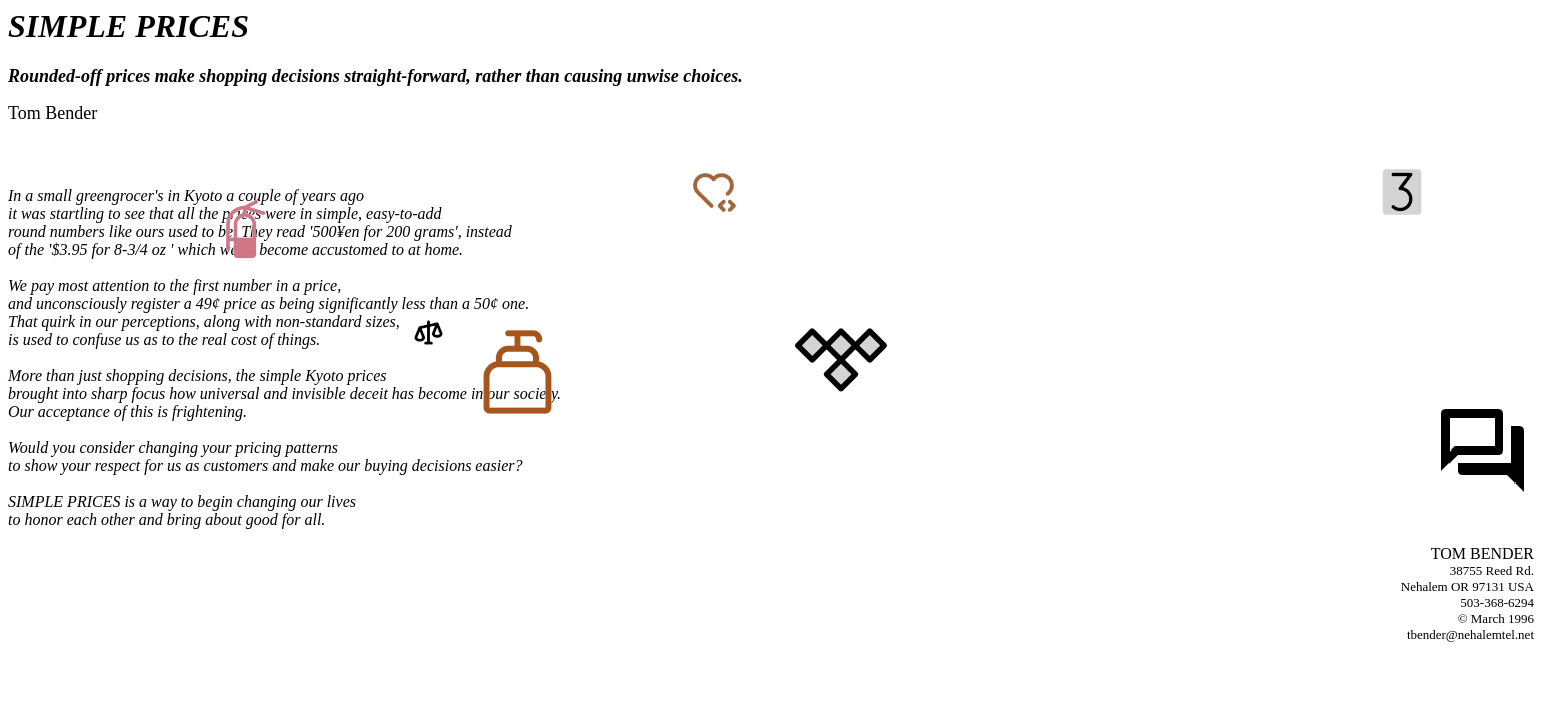  What do you see at coordinates (841, 357) in the screenshot?
I see `open tidal music streaming app` at bounding box center [841, 357].